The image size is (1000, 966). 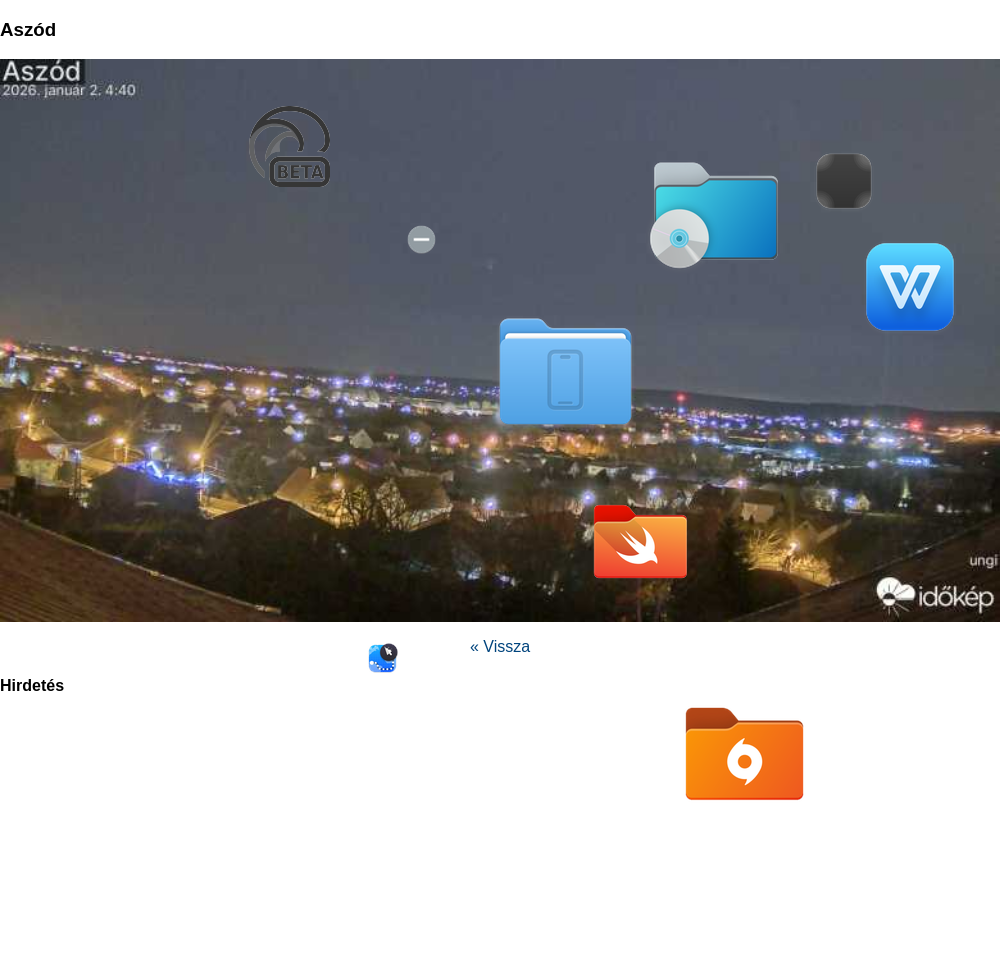 I want to click on open microsoft edge beta browser, so click(x=289, y=146).